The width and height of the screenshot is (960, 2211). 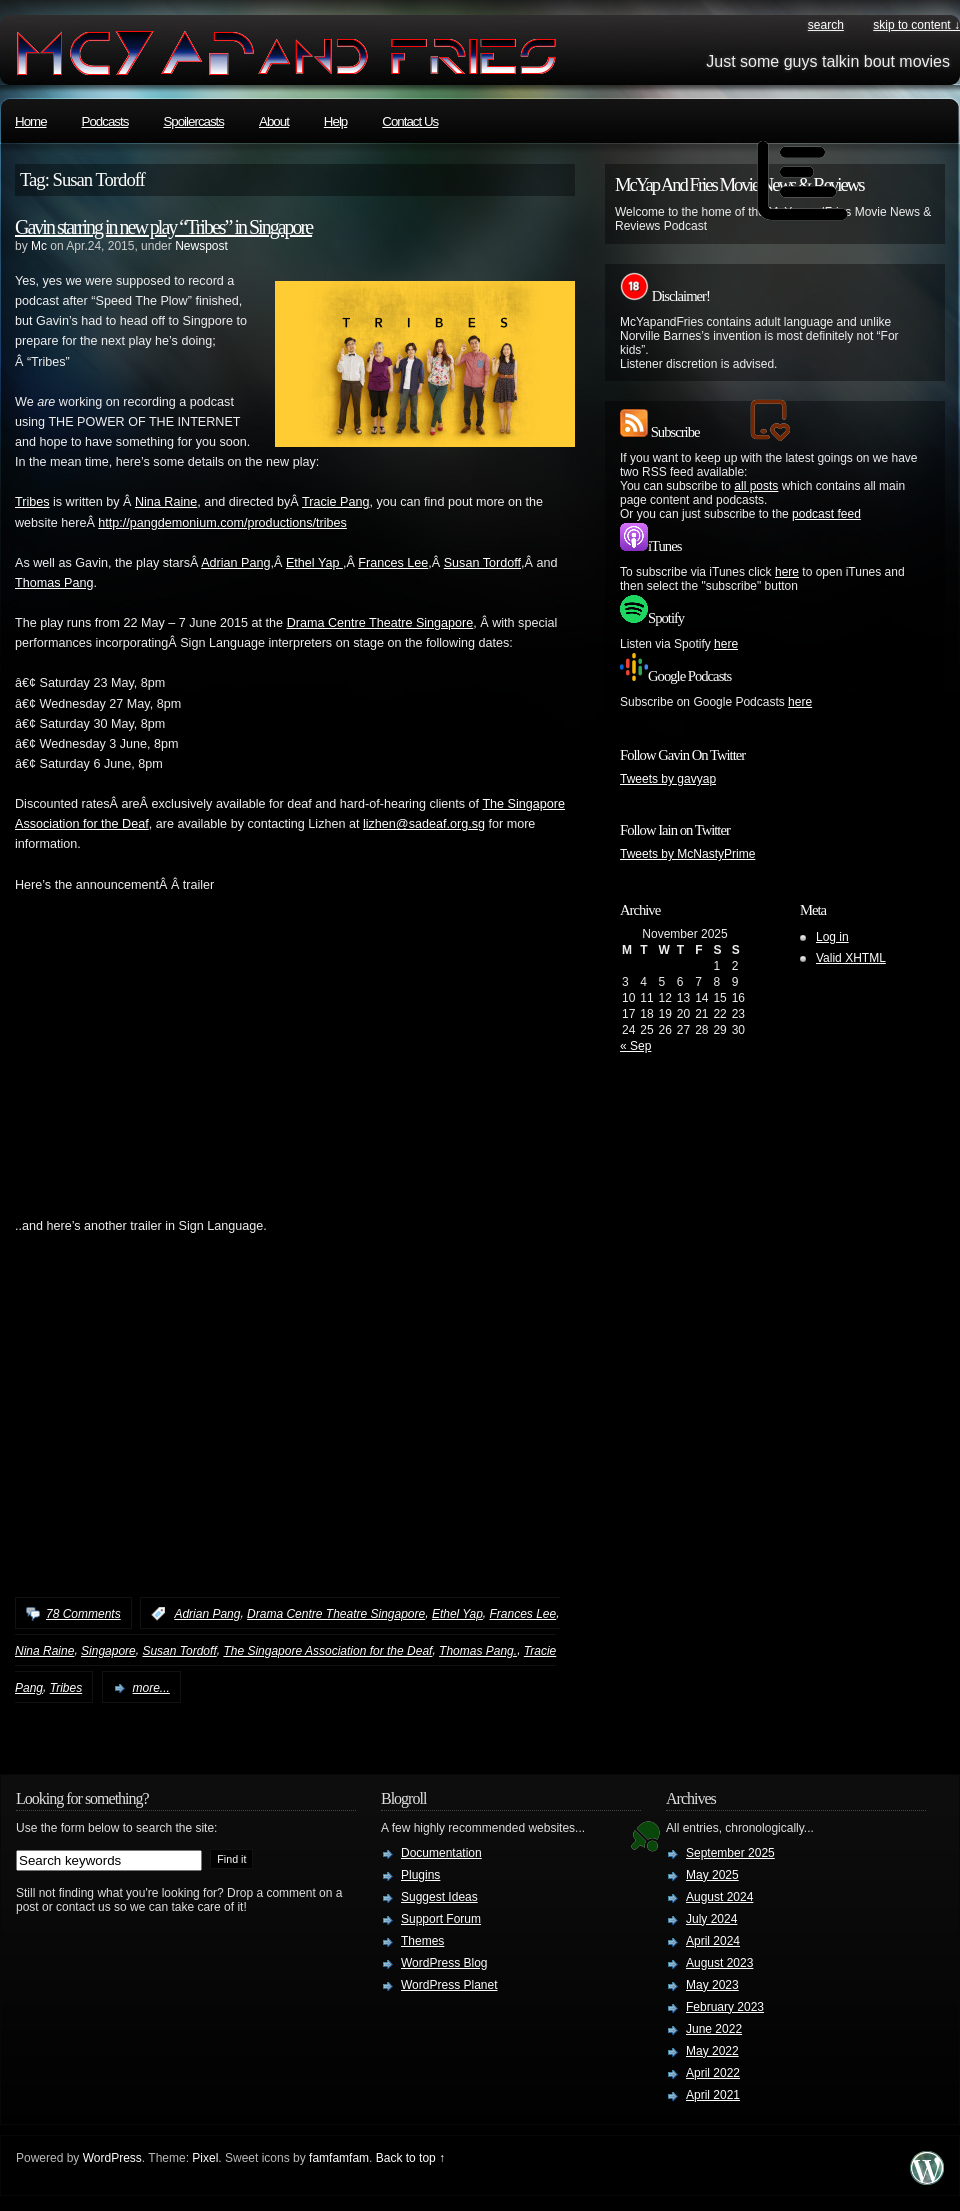 I want to click on view analytics or statistics, so click(x=802, y=180).